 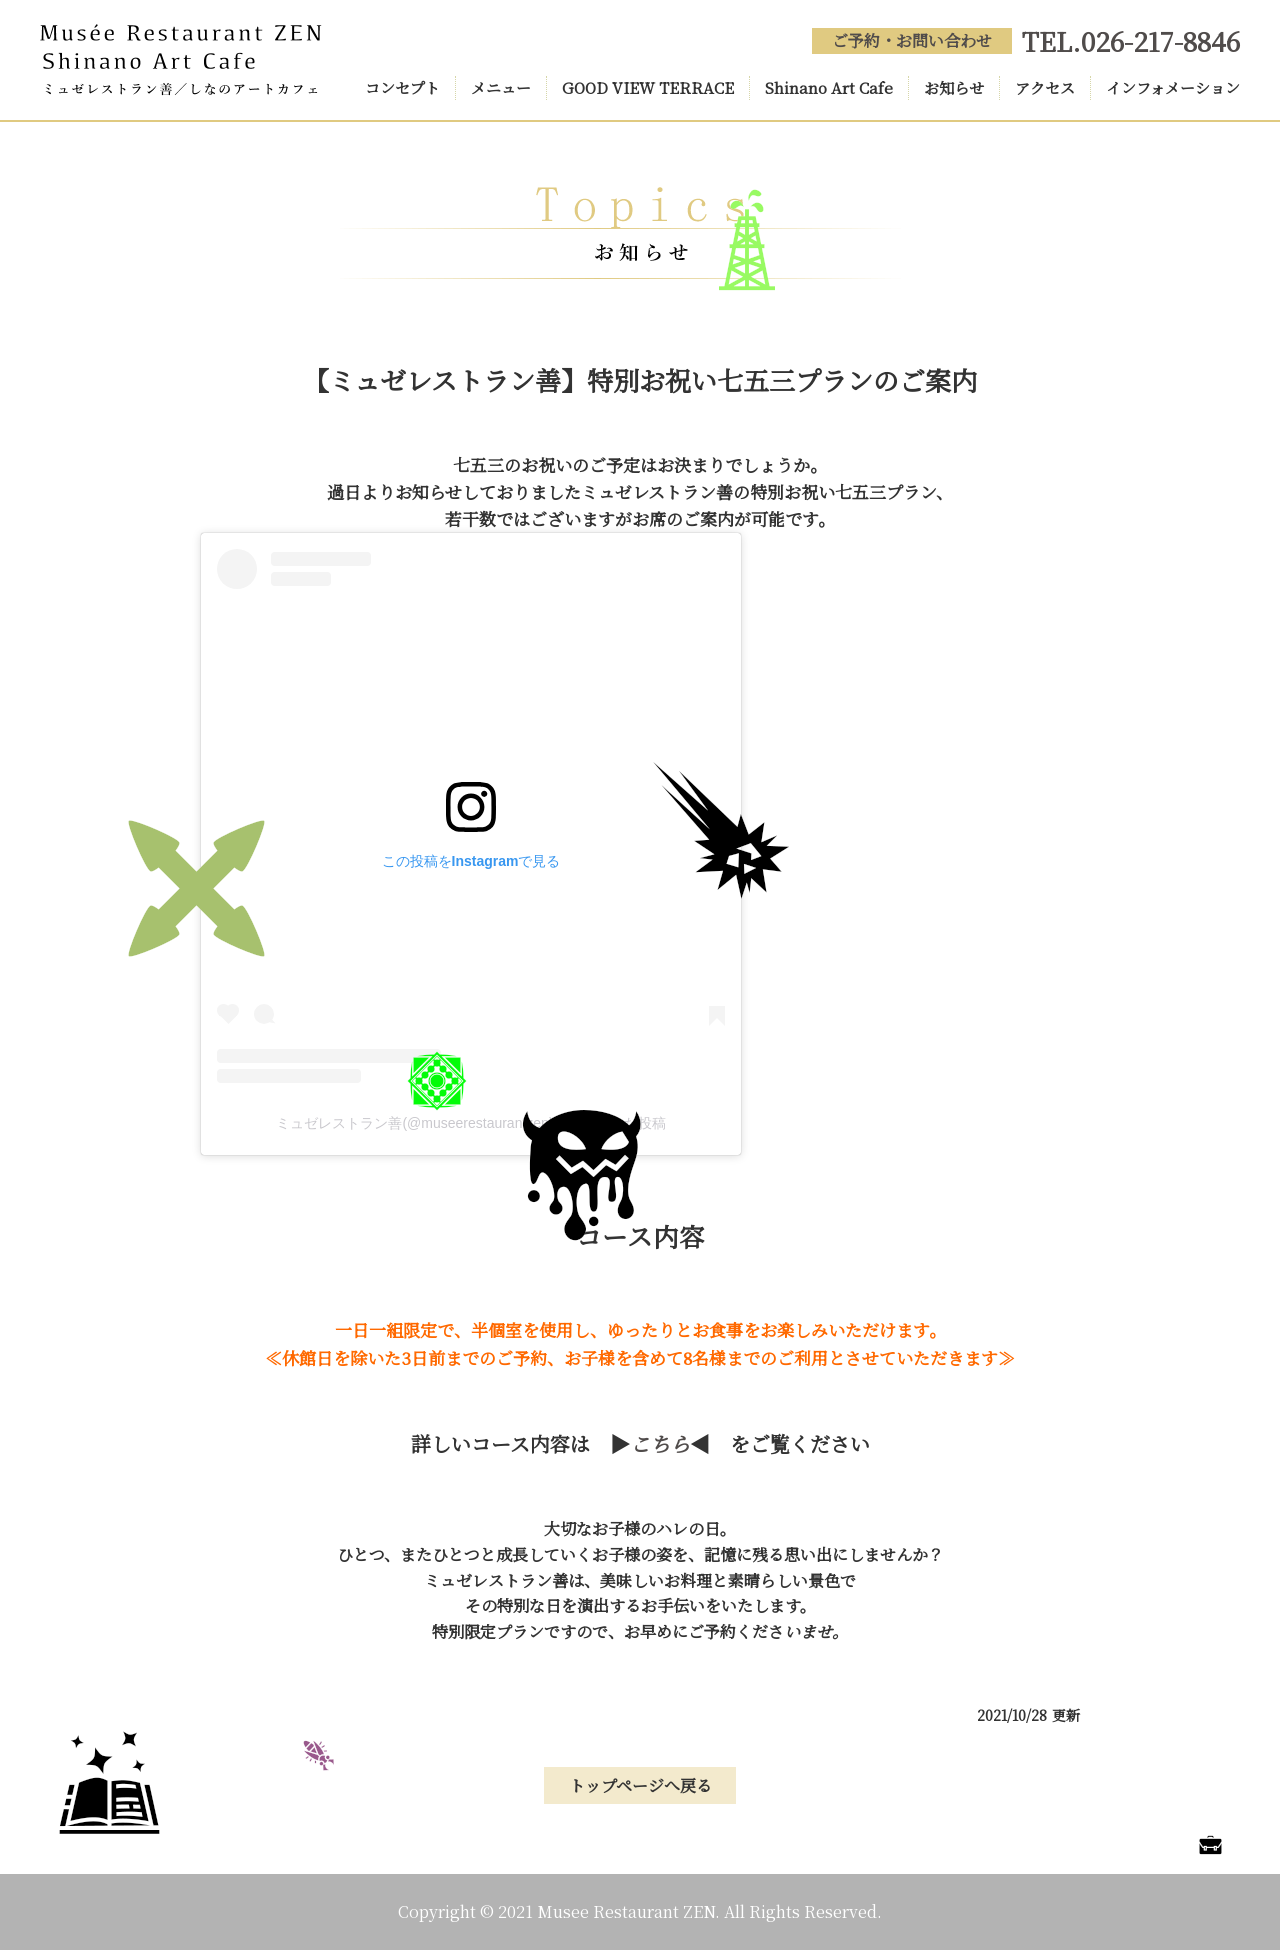 I want to click on open your spell book or magic abilities, so click(x=109, y=1782).